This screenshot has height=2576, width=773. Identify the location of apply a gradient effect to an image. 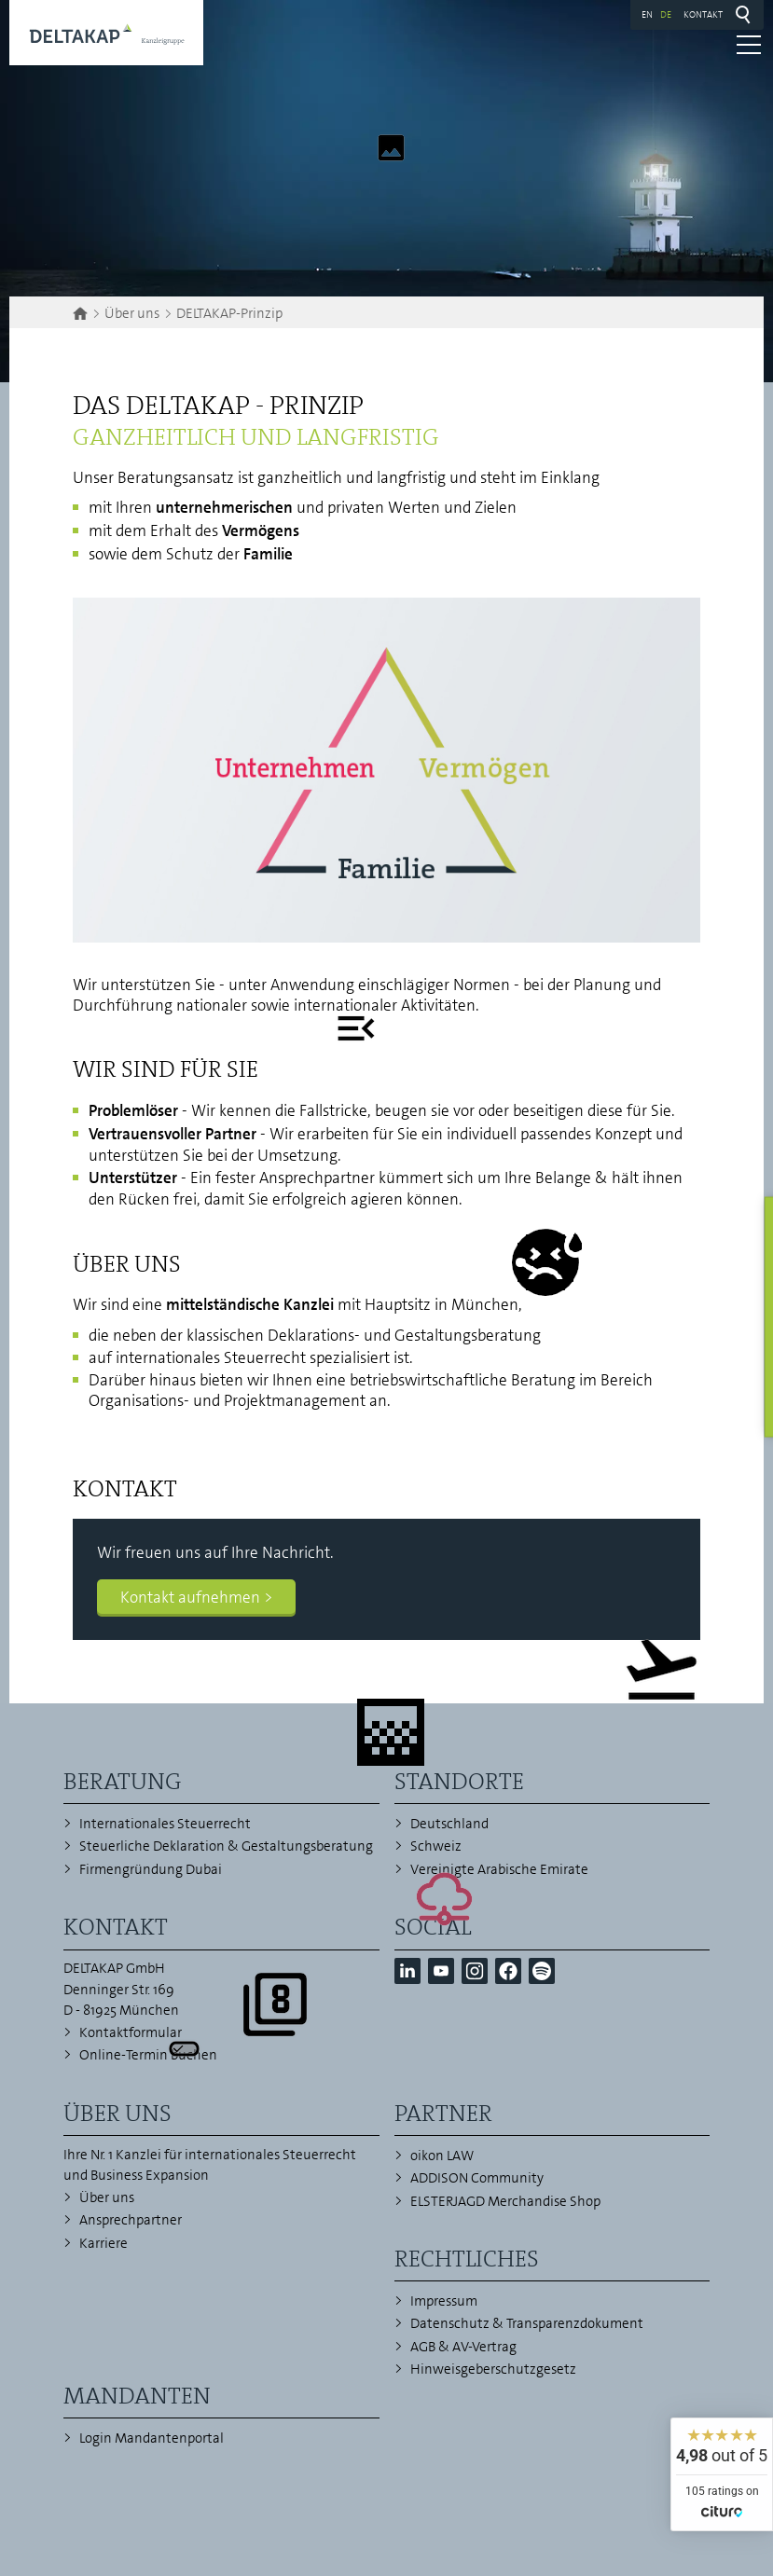
(391, 1732).